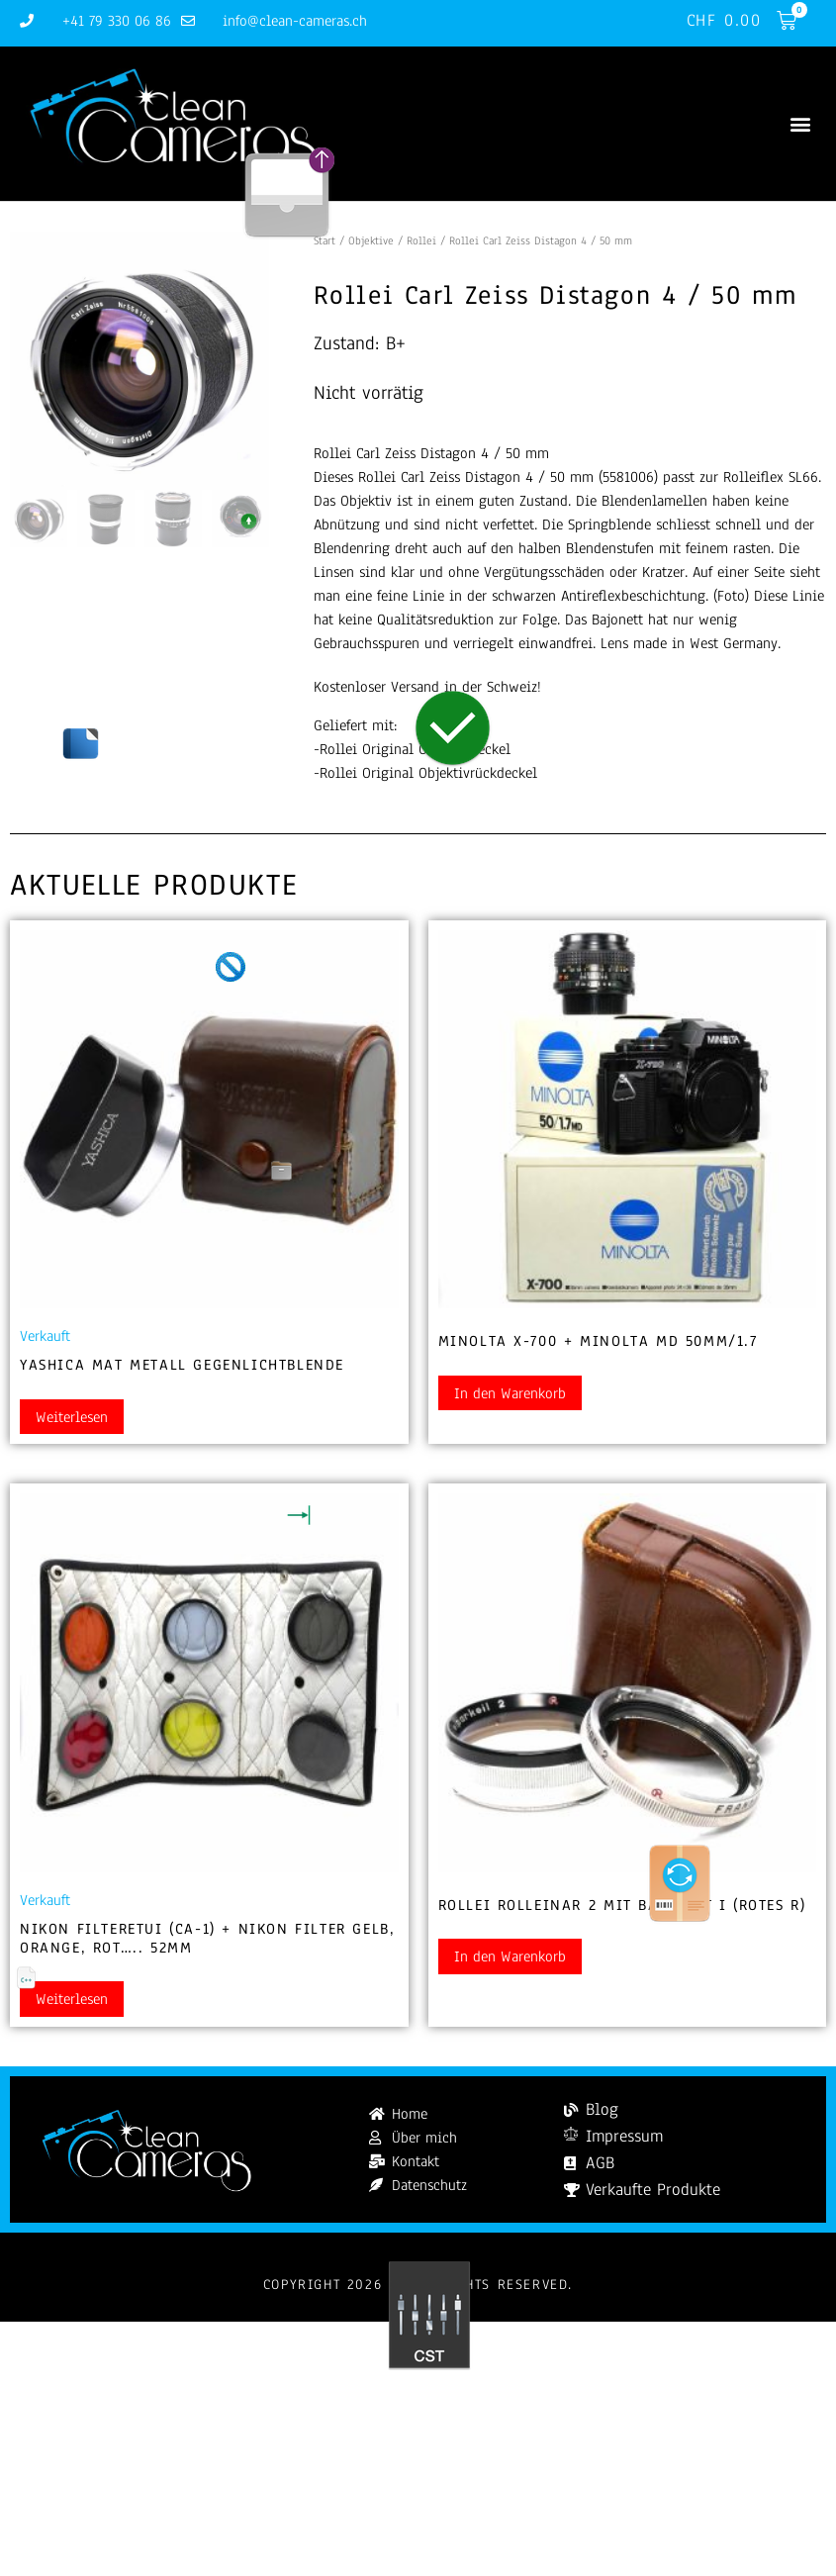  I want to click on system package upgrade in progress, so click(680, 1883).